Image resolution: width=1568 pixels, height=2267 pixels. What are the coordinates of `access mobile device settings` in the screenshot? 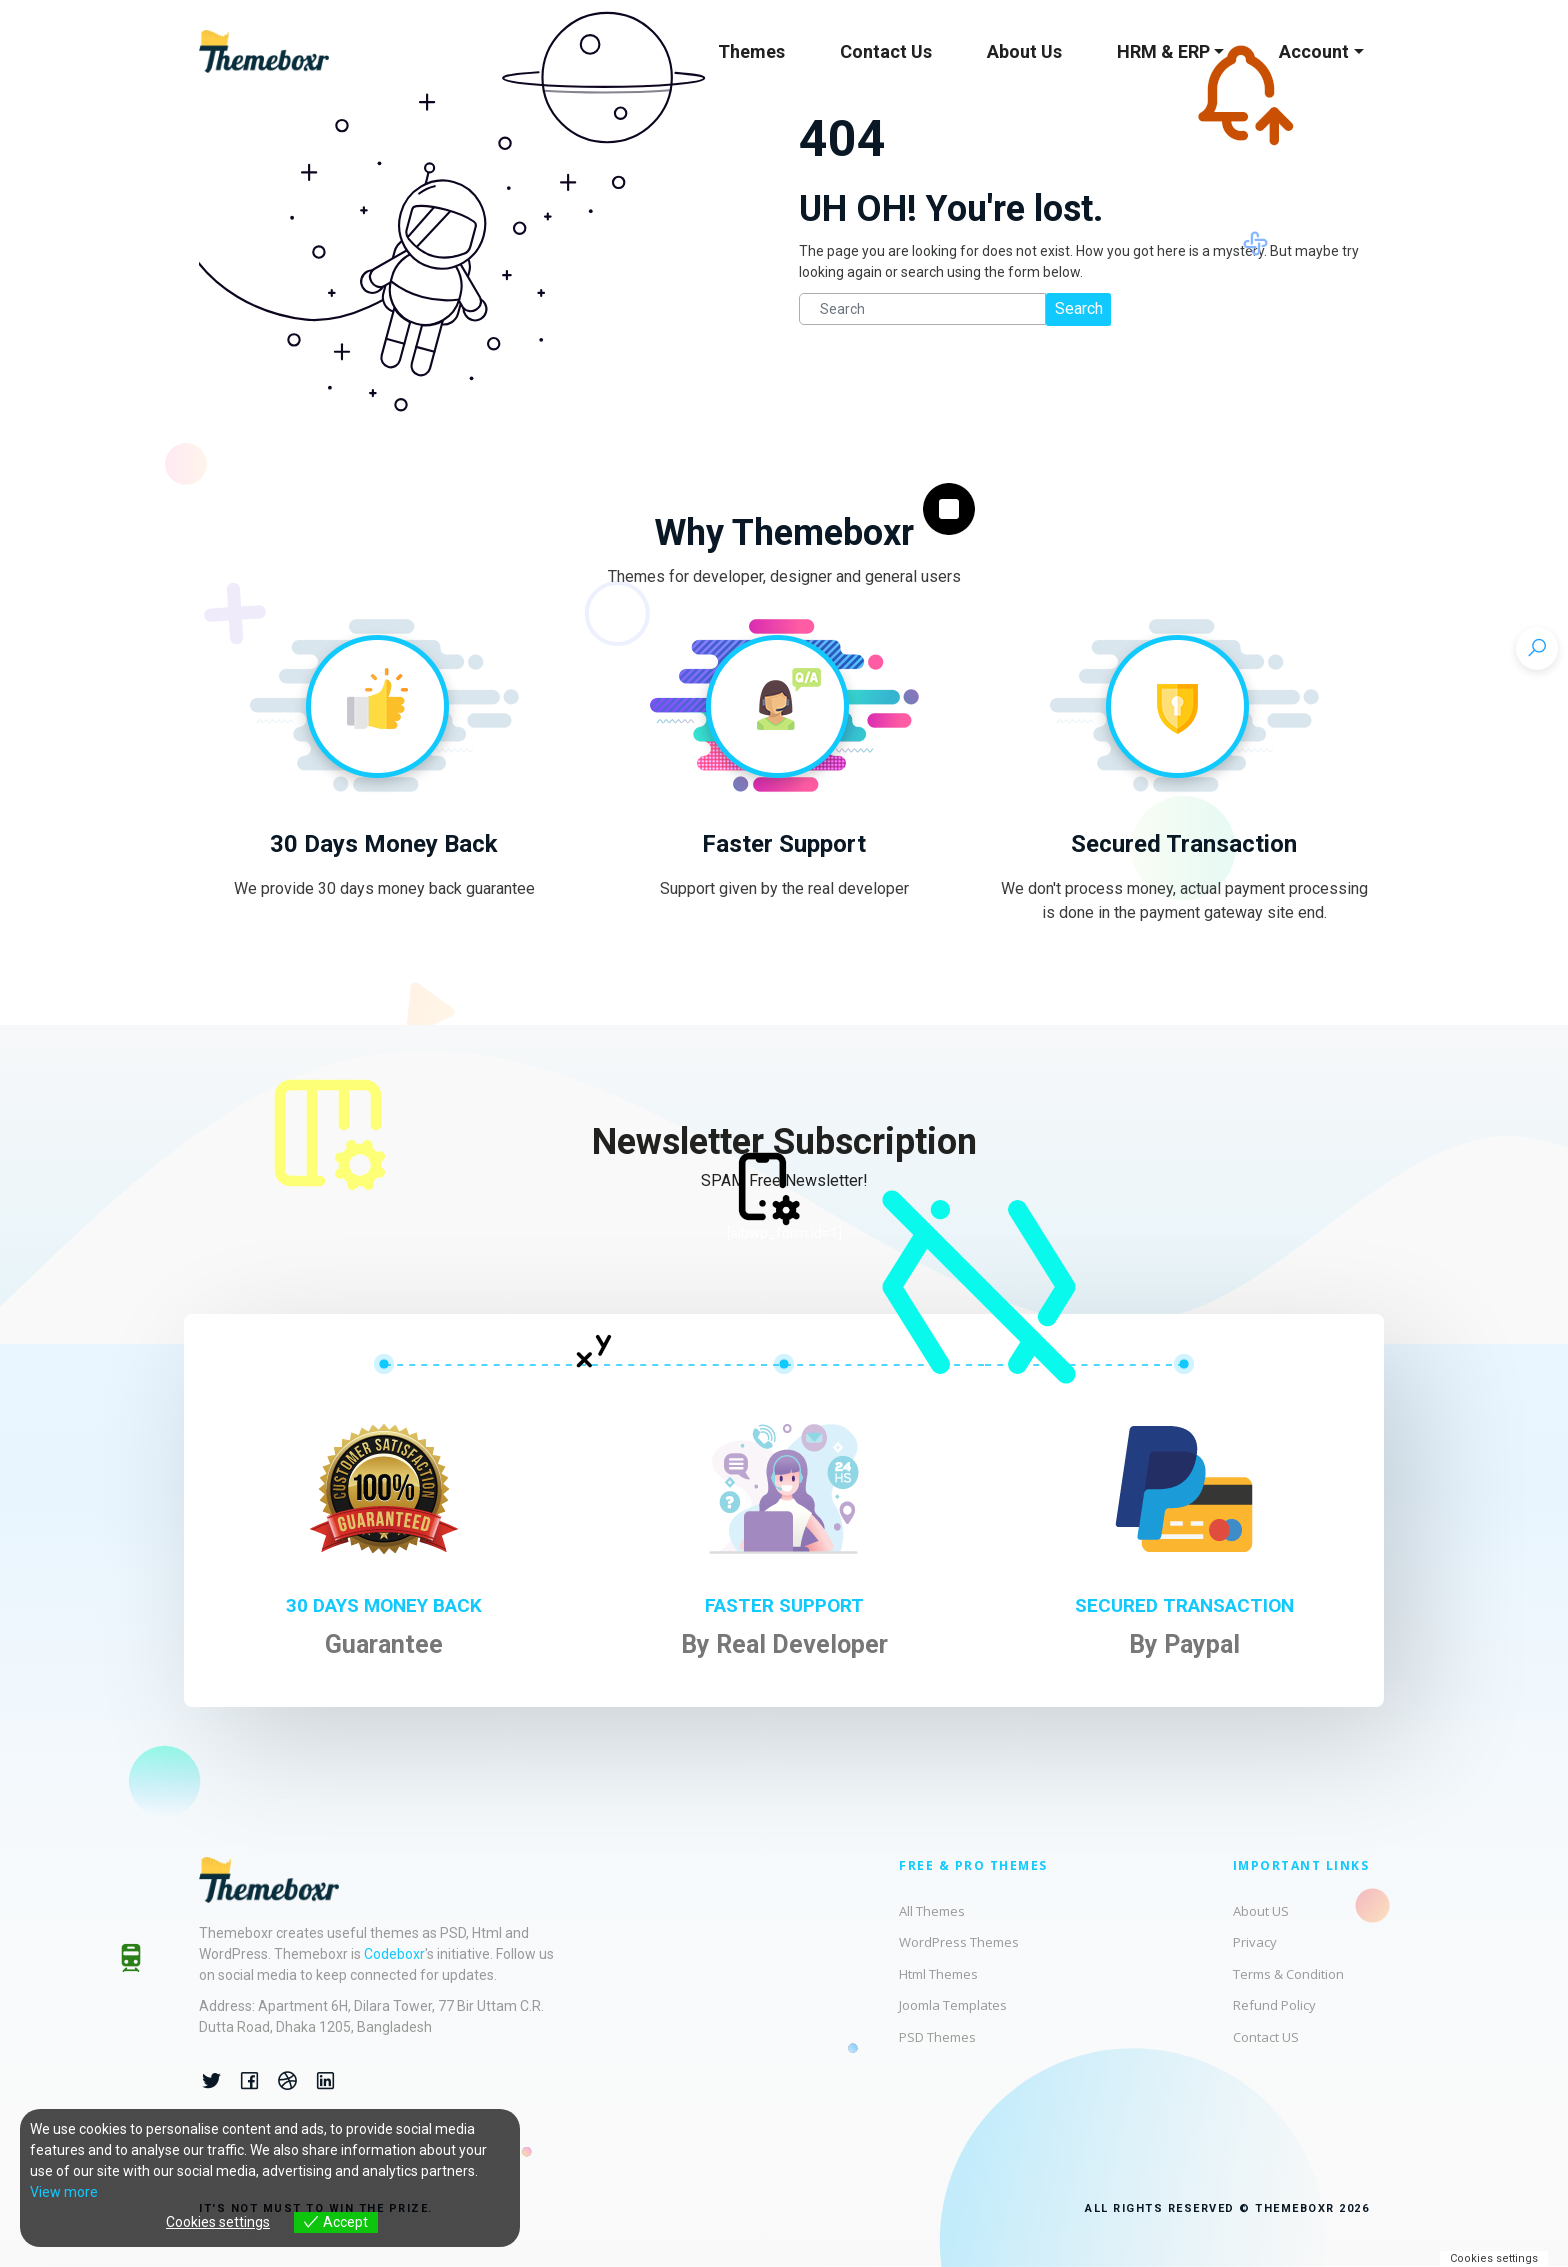 It's located at (762, 1186).